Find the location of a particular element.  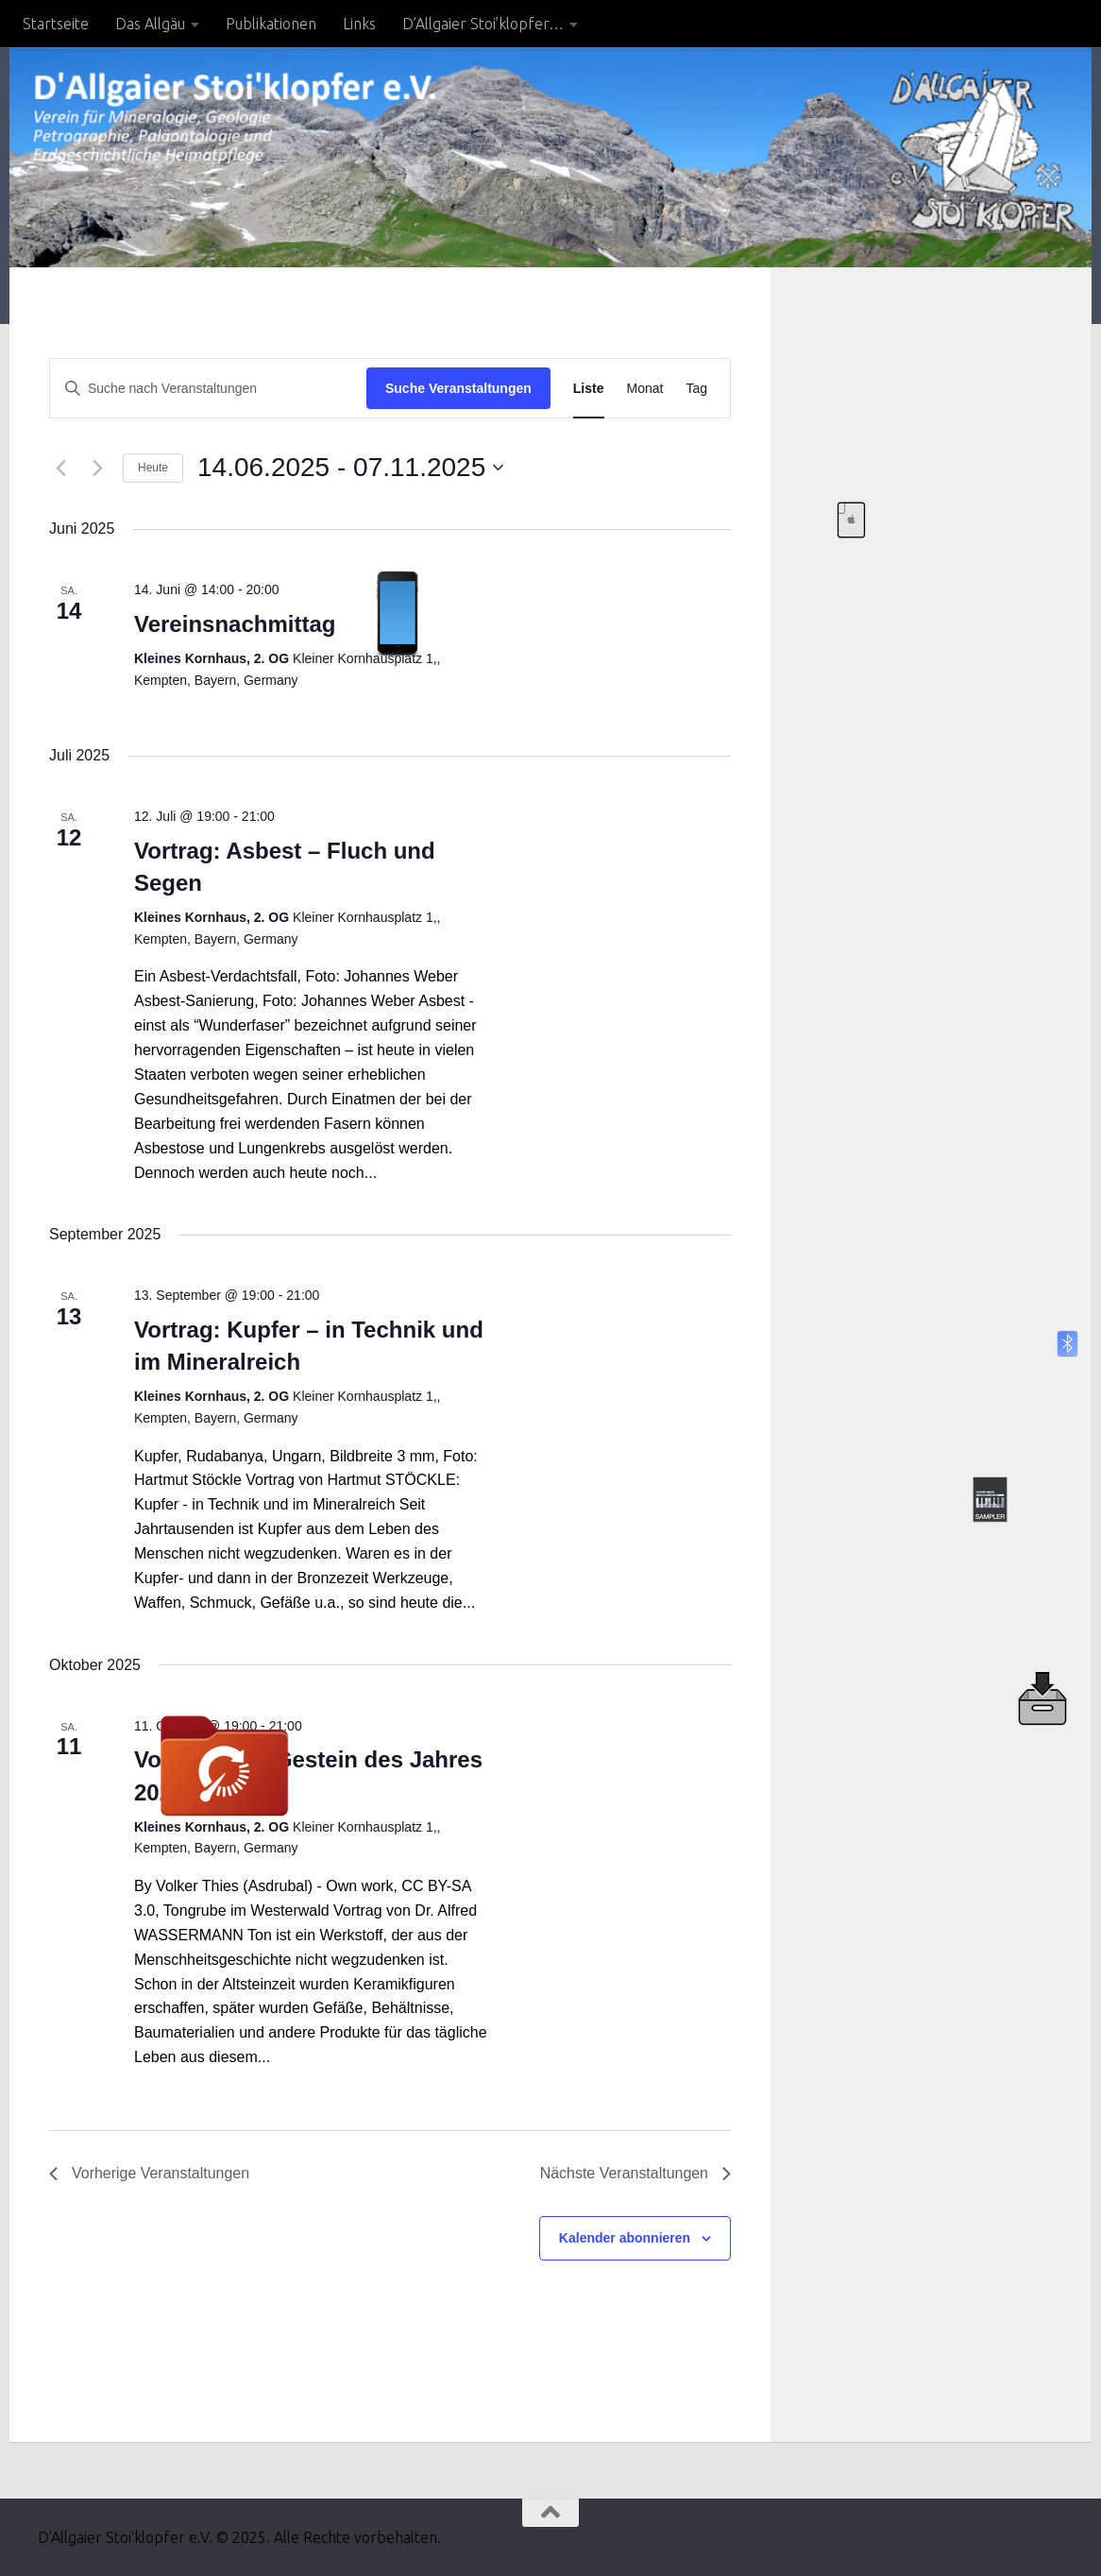

access airport express device in sidebar is located at coordinates (851, 520).